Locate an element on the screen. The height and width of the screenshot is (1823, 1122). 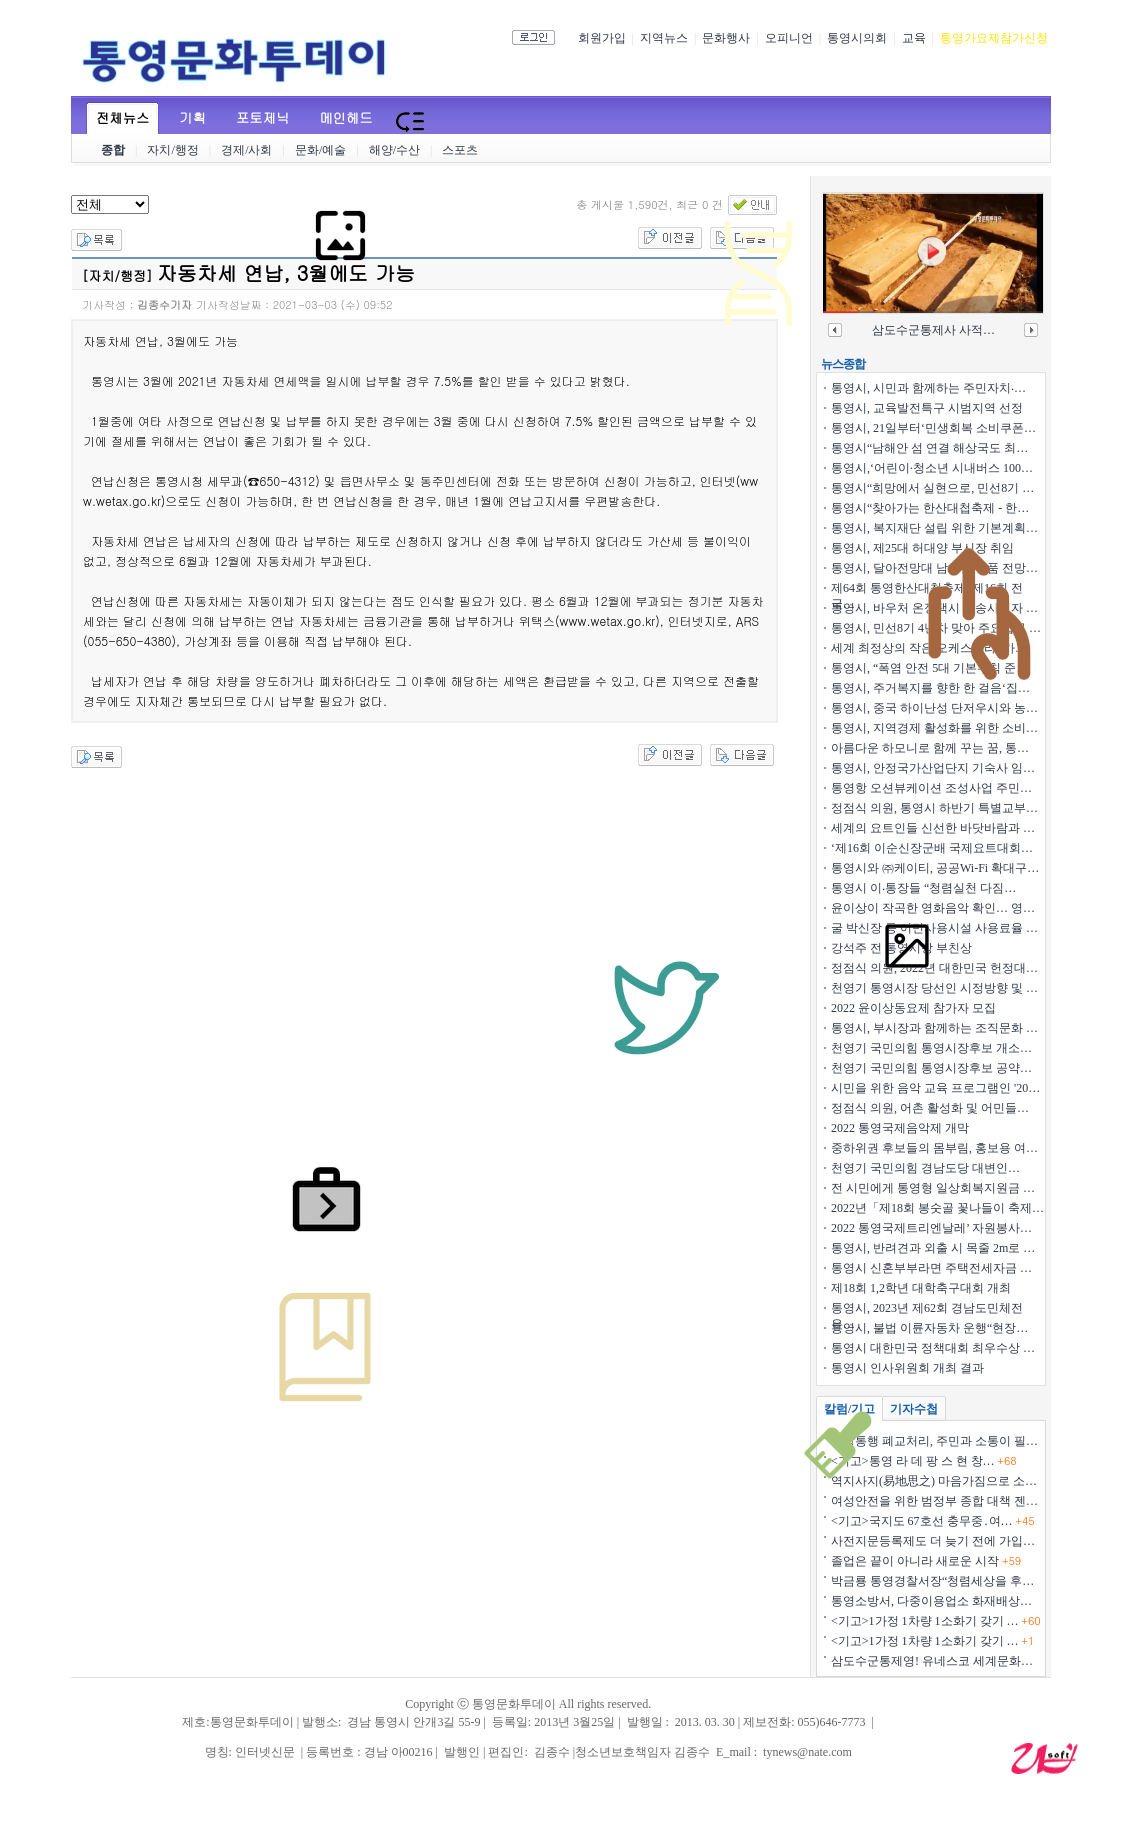
change wallpaper or background image is located at coordinates (340, 235).